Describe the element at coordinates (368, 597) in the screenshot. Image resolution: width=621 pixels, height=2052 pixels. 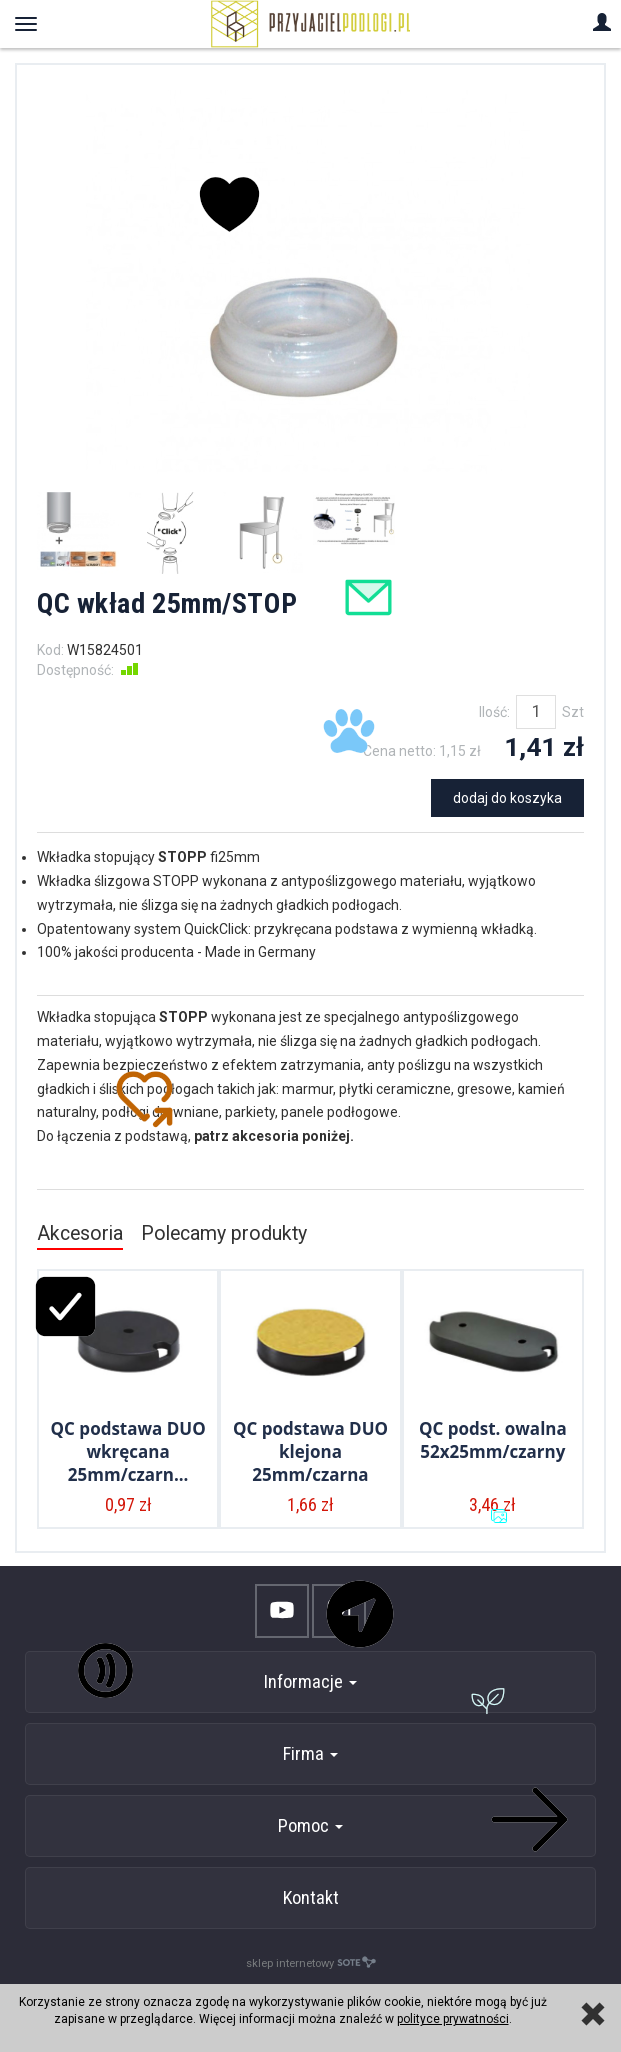
I see `open your inbox or email` at that location.